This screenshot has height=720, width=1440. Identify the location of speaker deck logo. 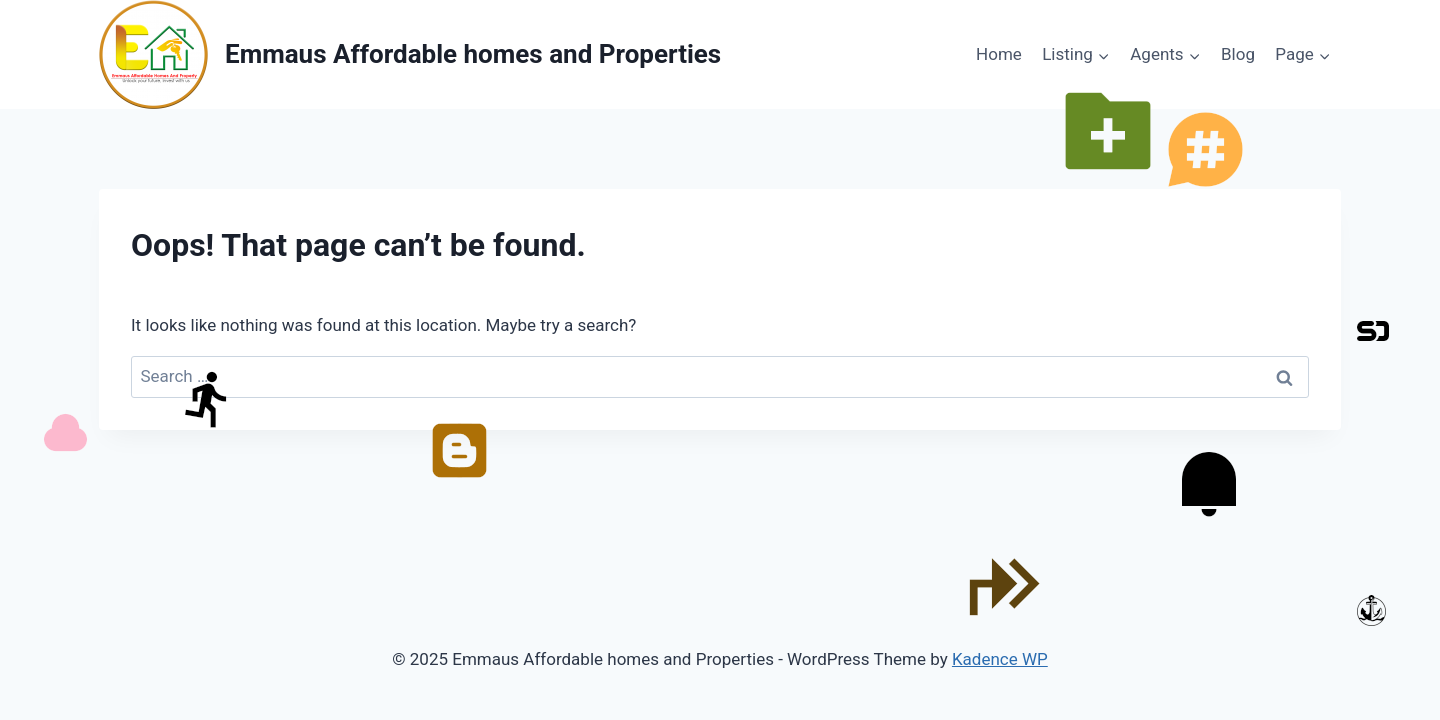
(1373, 331).